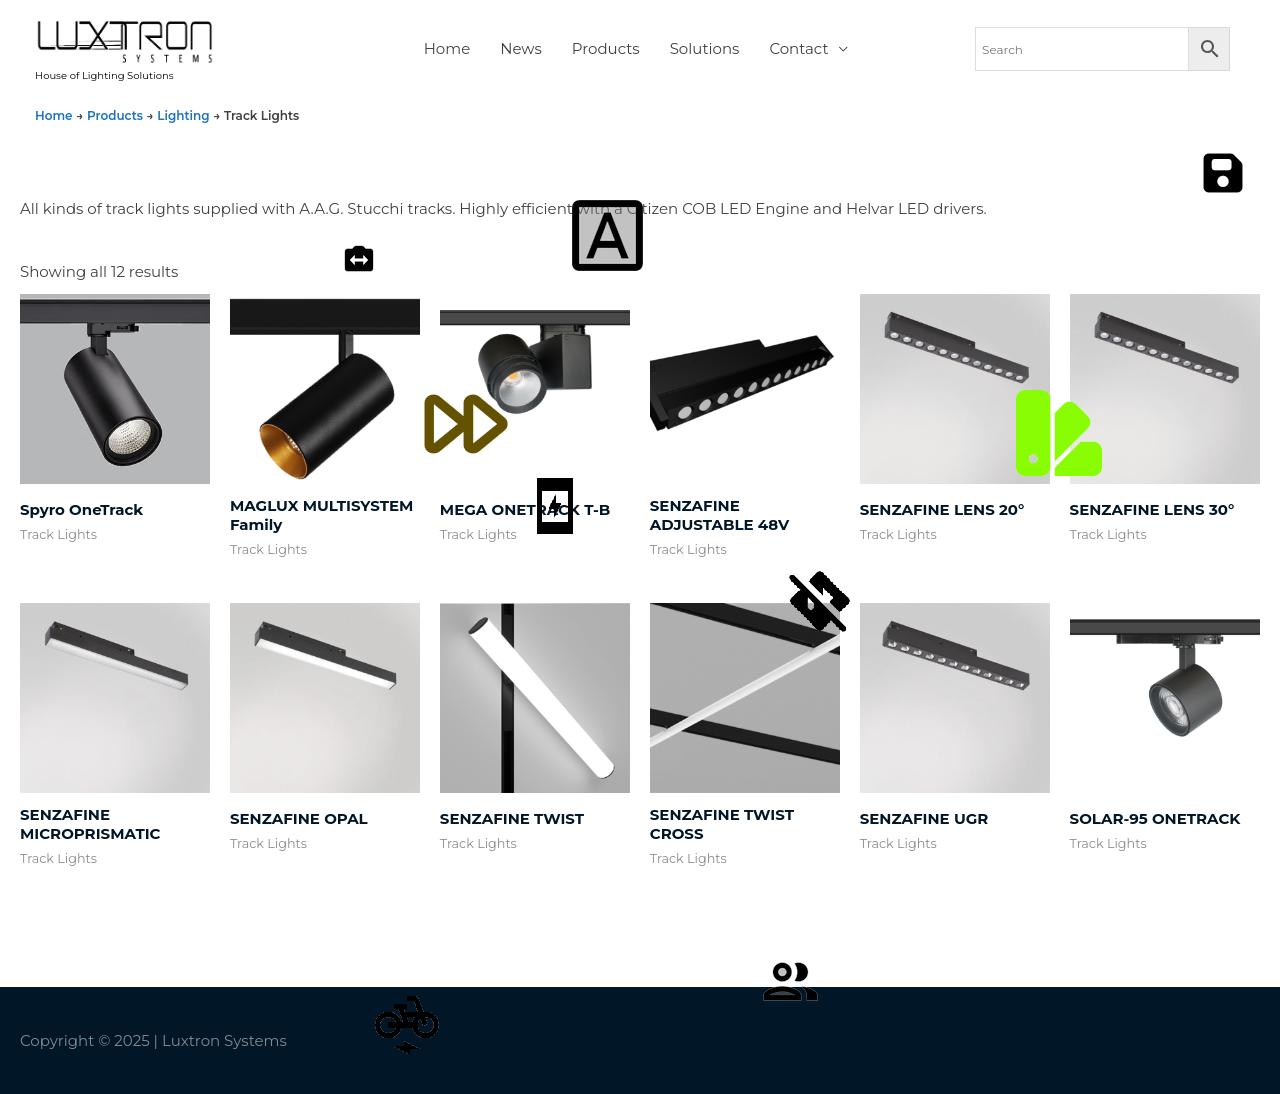 This screenshot has height=1094, width=1280. I want to click on find nearby electric vehicle charging stations, so click(555, 506).